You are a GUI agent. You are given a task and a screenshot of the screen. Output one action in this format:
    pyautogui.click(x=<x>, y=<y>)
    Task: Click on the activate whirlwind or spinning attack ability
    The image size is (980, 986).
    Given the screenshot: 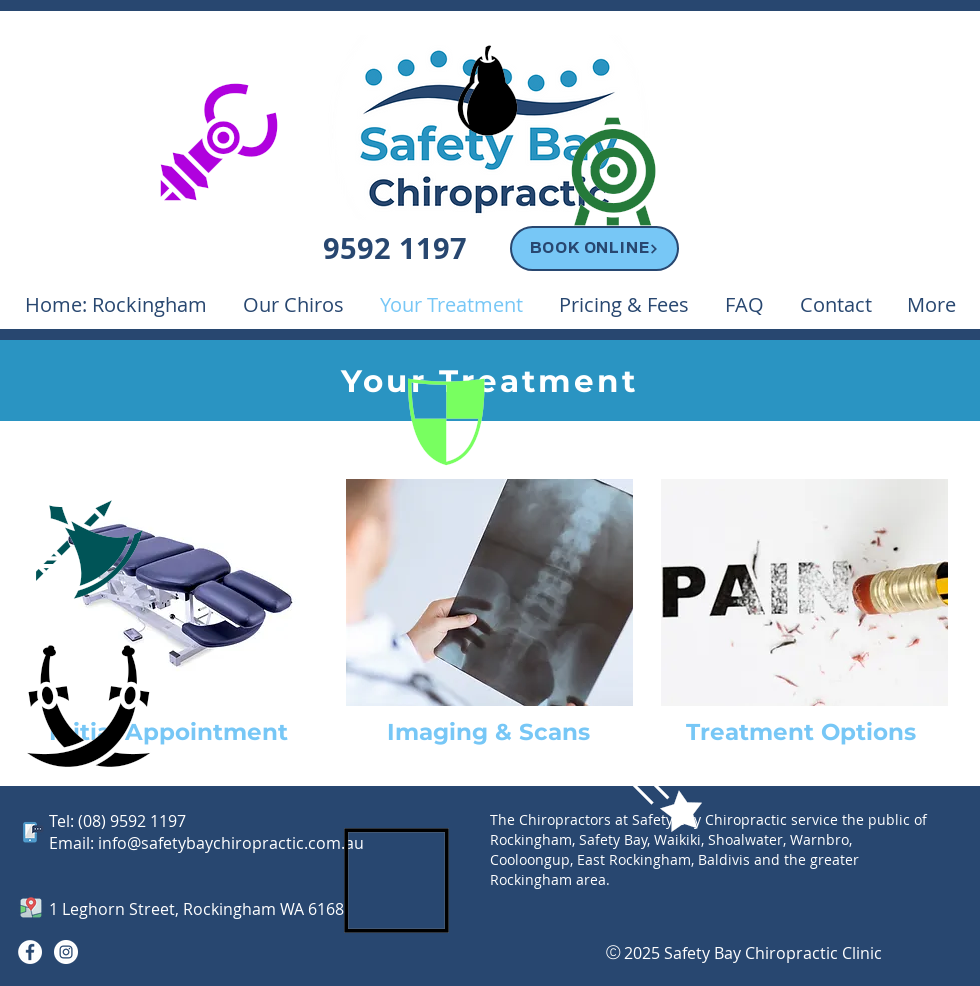 What is the action you would take?
    pyautogui.click(x=88, y=706)
    